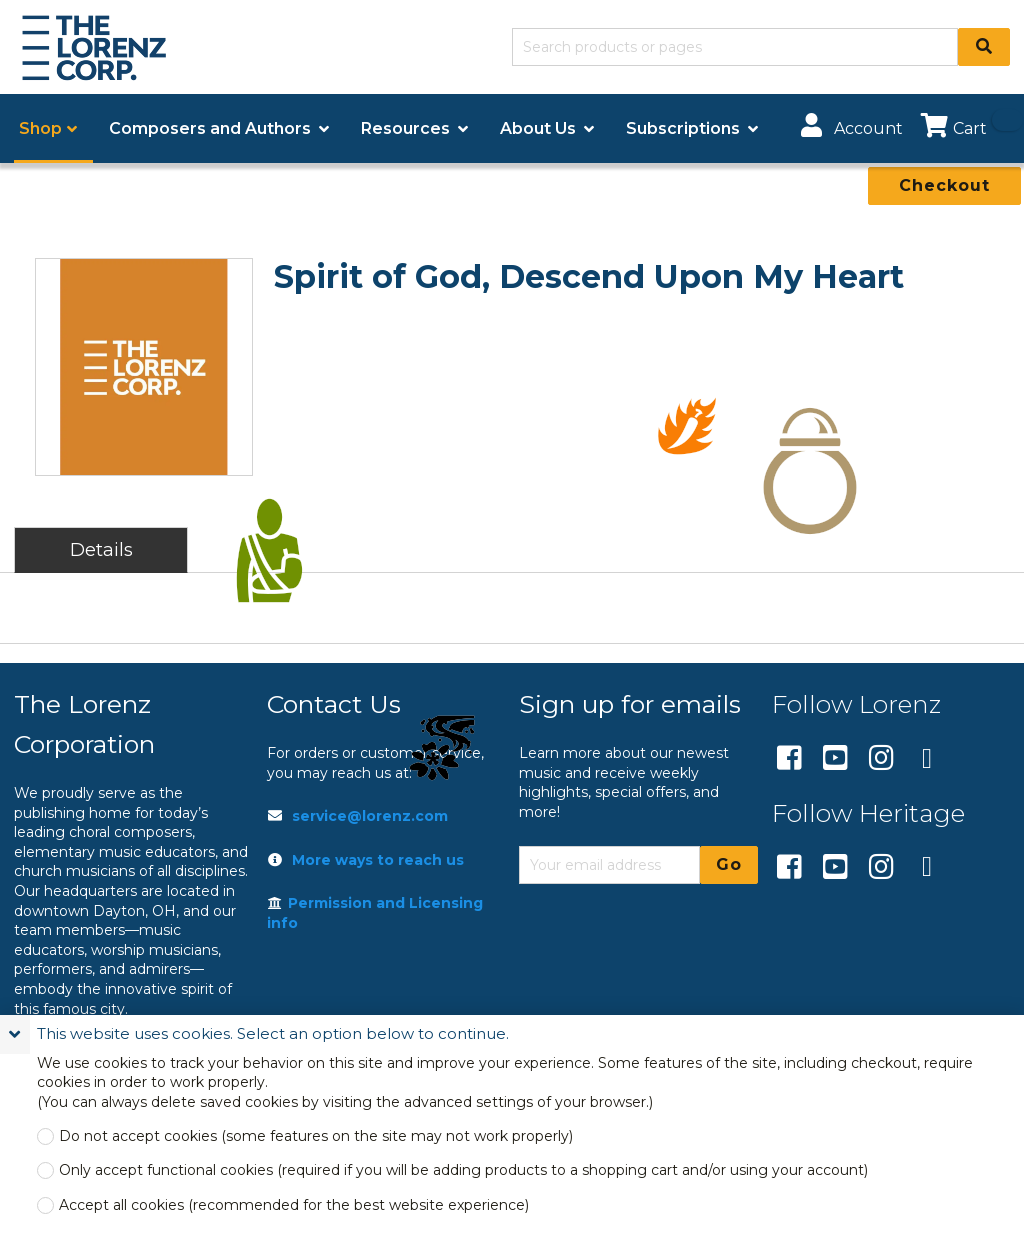  What do you see at coordinates (810, 471) in the screenshot?
I see `access global or worldwide settings` at bounding box center [810, 471].